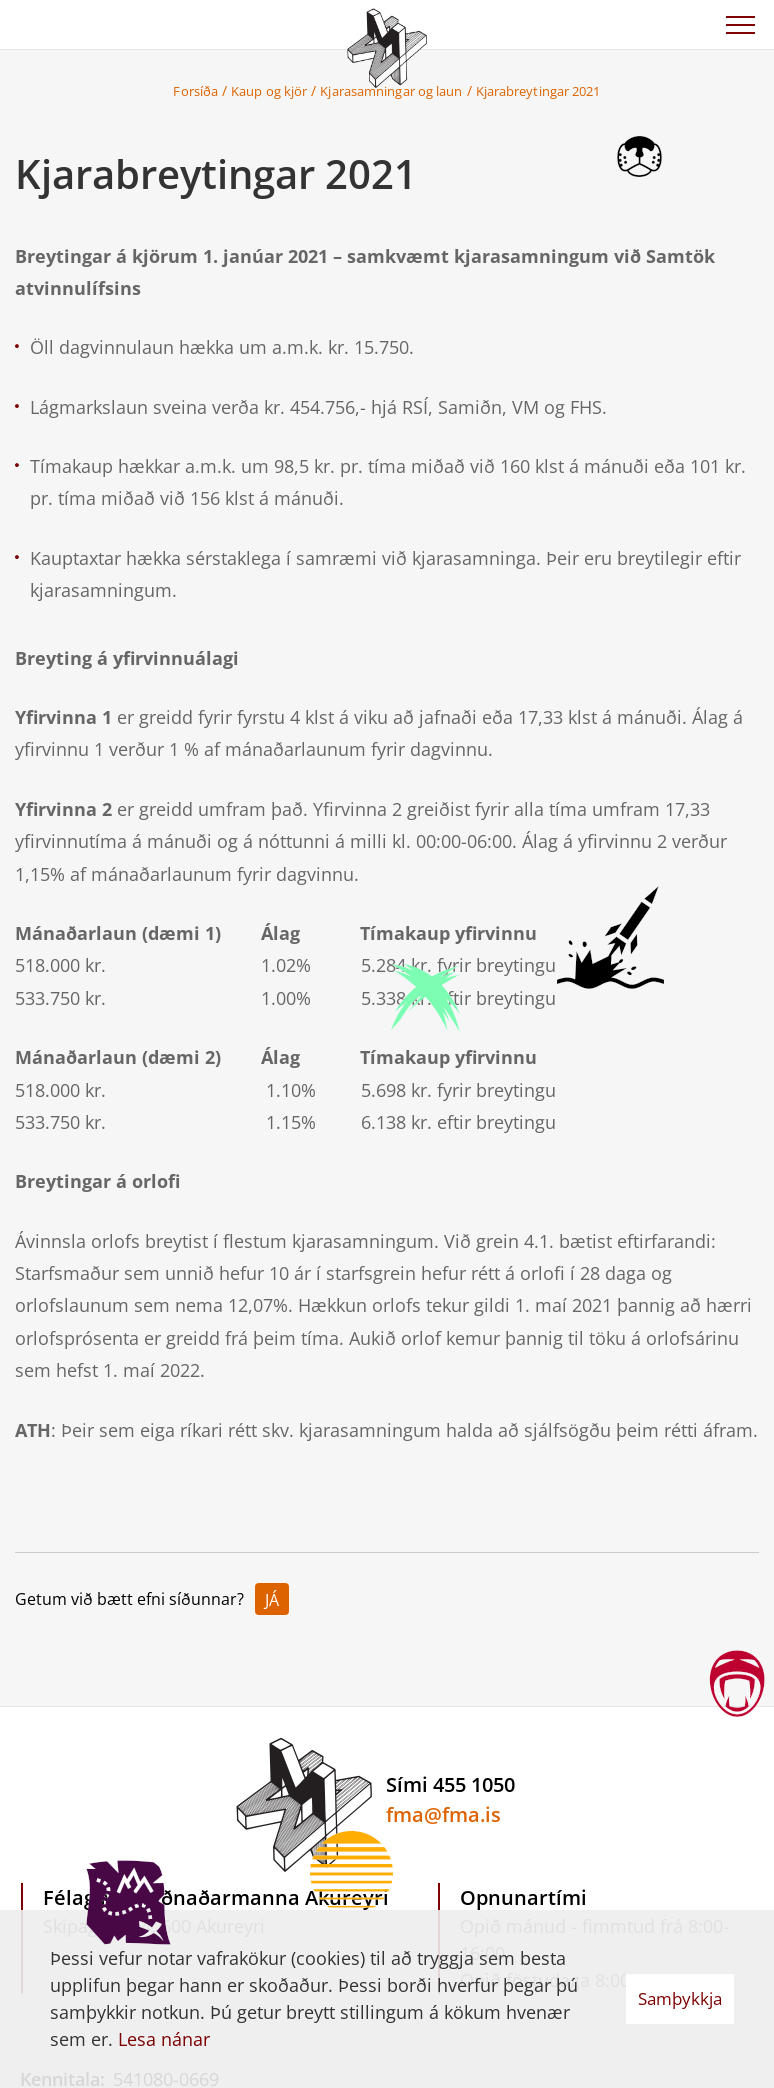  I want to click on launch submarine missile attack, so click(610, 937).